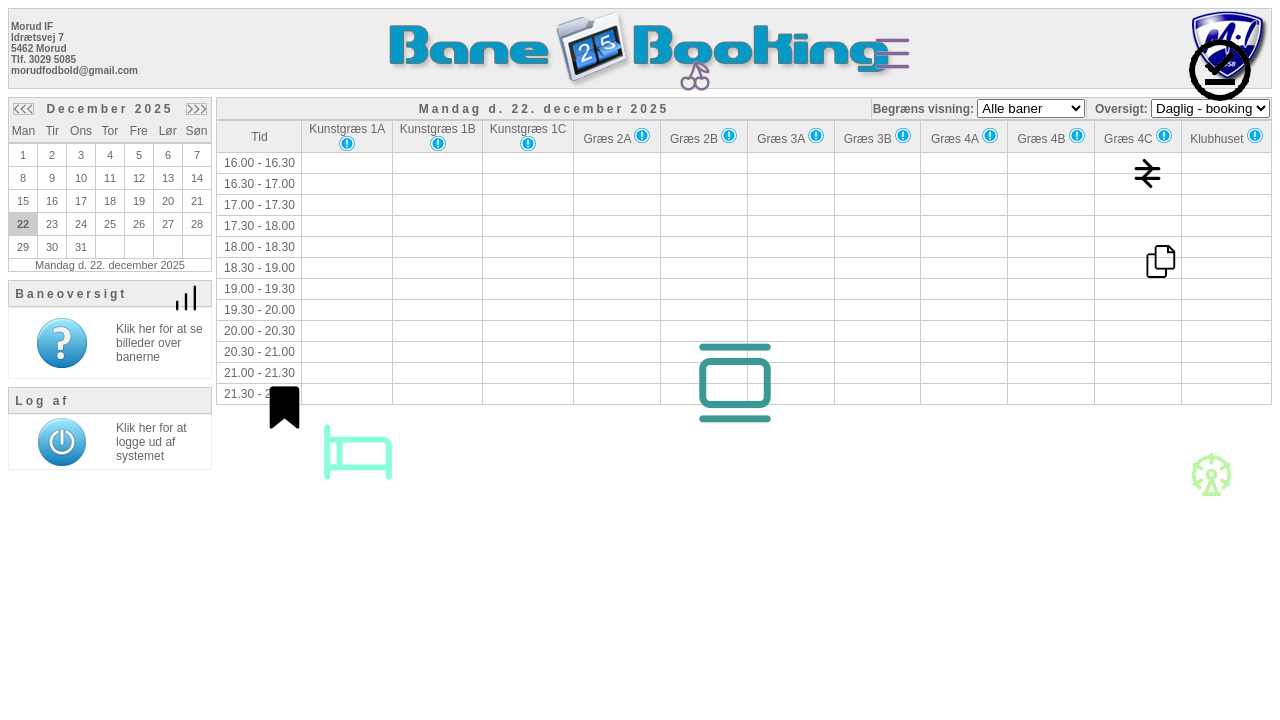 The image size is (1280, 720). What do you see at coordinates (1147, 173) in the screenshot?
I see `indicates a railway or train station` at bounding box center [1147, 173].